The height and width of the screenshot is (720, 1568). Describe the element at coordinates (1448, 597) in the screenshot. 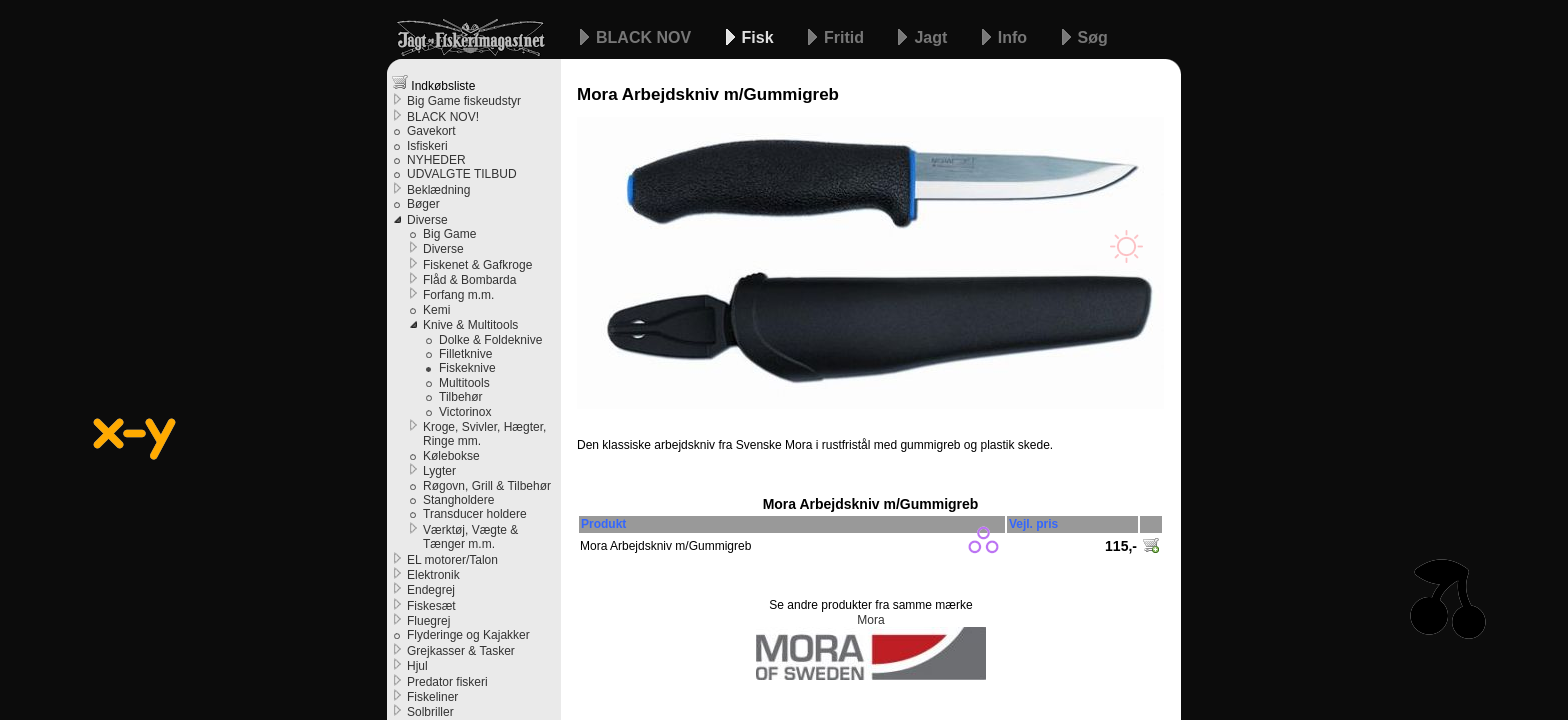

I see `indicates fruit or food category` at that location.